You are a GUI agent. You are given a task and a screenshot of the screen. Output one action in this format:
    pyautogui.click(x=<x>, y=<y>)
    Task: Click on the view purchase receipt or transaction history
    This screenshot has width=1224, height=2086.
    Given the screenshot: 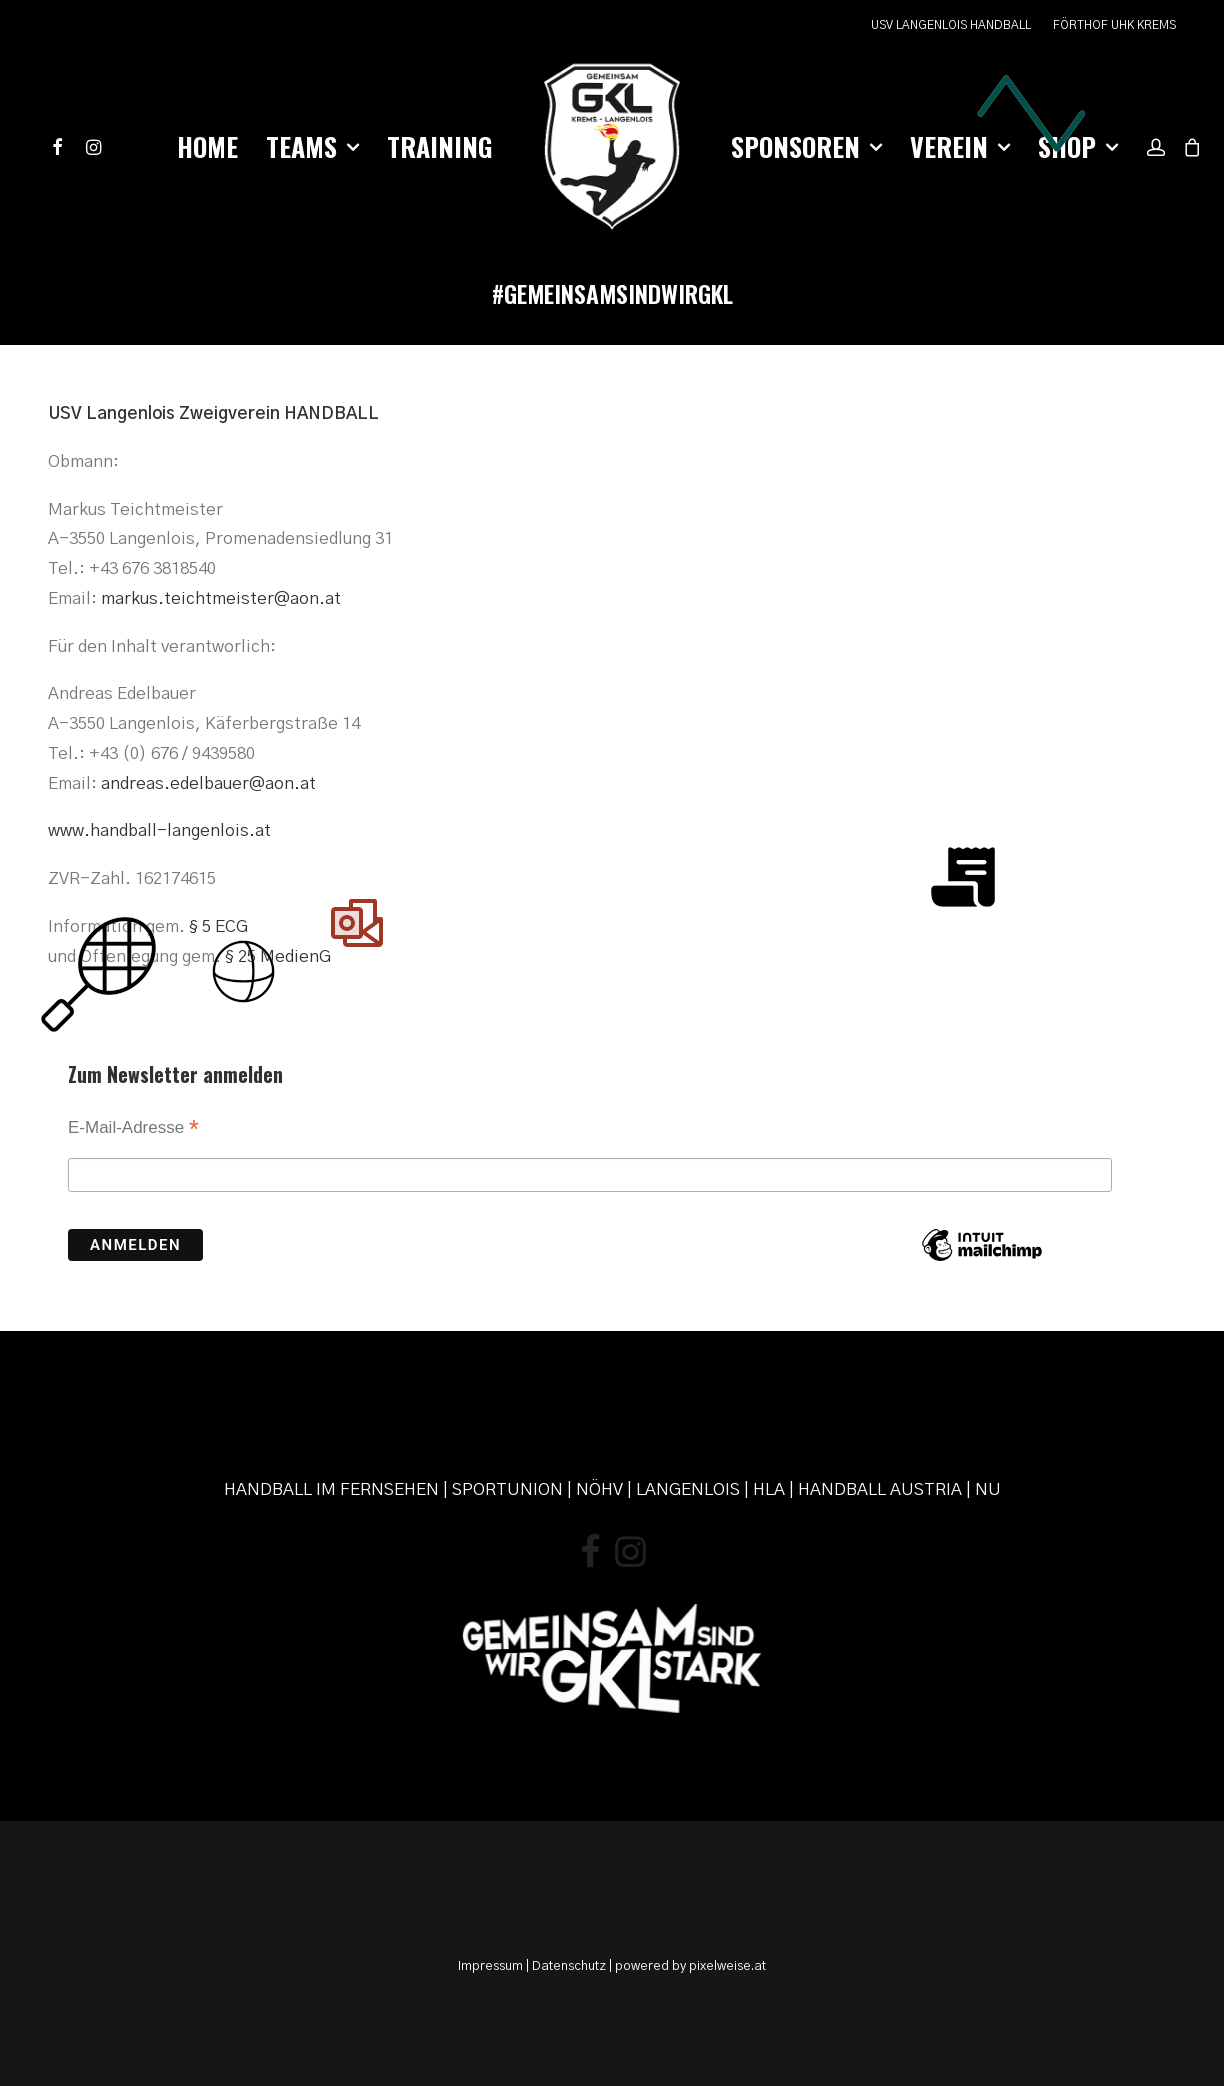 What is the action you would take?
    pyautogui.click(x=963, y=877)
    